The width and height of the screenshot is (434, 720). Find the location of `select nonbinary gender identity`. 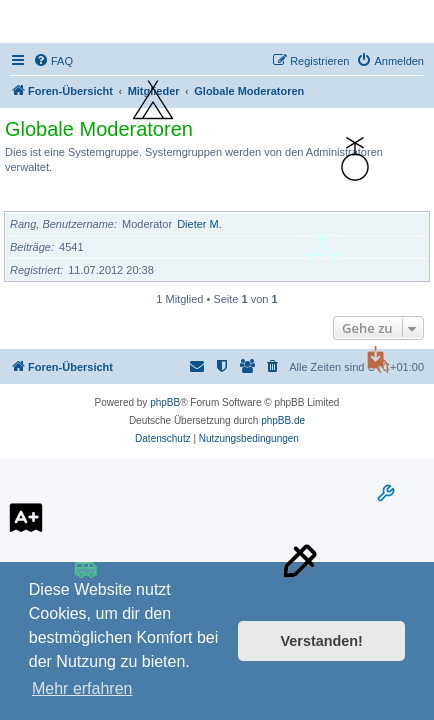

select nonbinary gender identity is located at coordinates (355, 159).